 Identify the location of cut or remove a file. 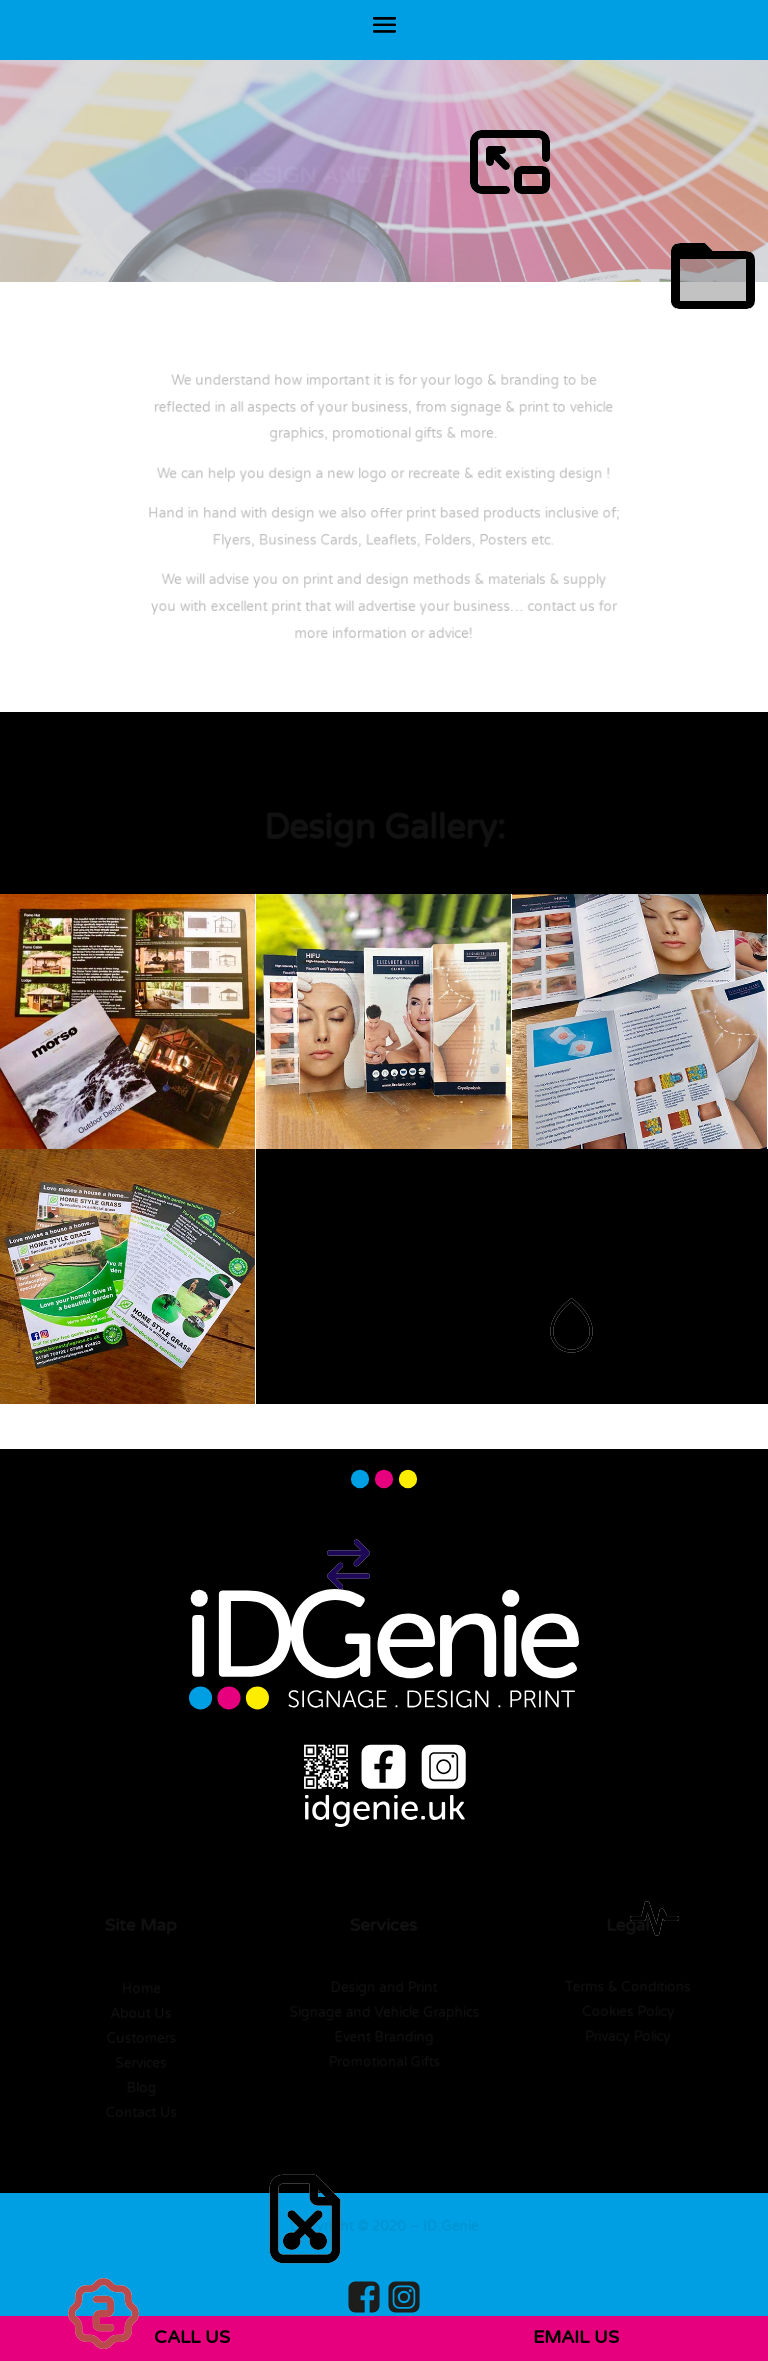
(305, 2219).